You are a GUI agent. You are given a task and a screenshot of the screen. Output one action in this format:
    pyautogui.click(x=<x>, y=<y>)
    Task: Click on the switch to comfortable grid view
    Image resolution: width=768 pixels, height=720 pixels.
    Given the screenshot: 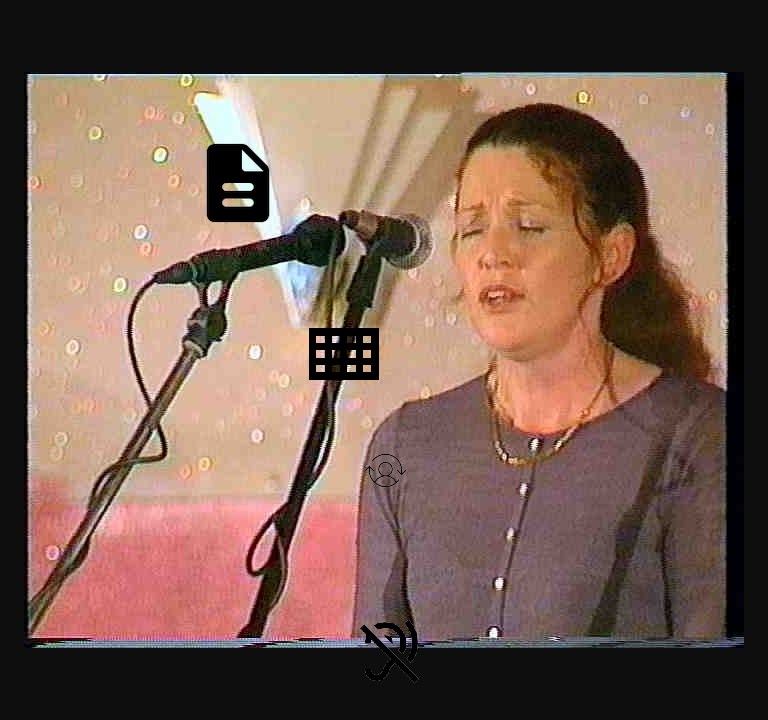 What is the action you would take?
    pyautogui.click(x=342, y=354)
    